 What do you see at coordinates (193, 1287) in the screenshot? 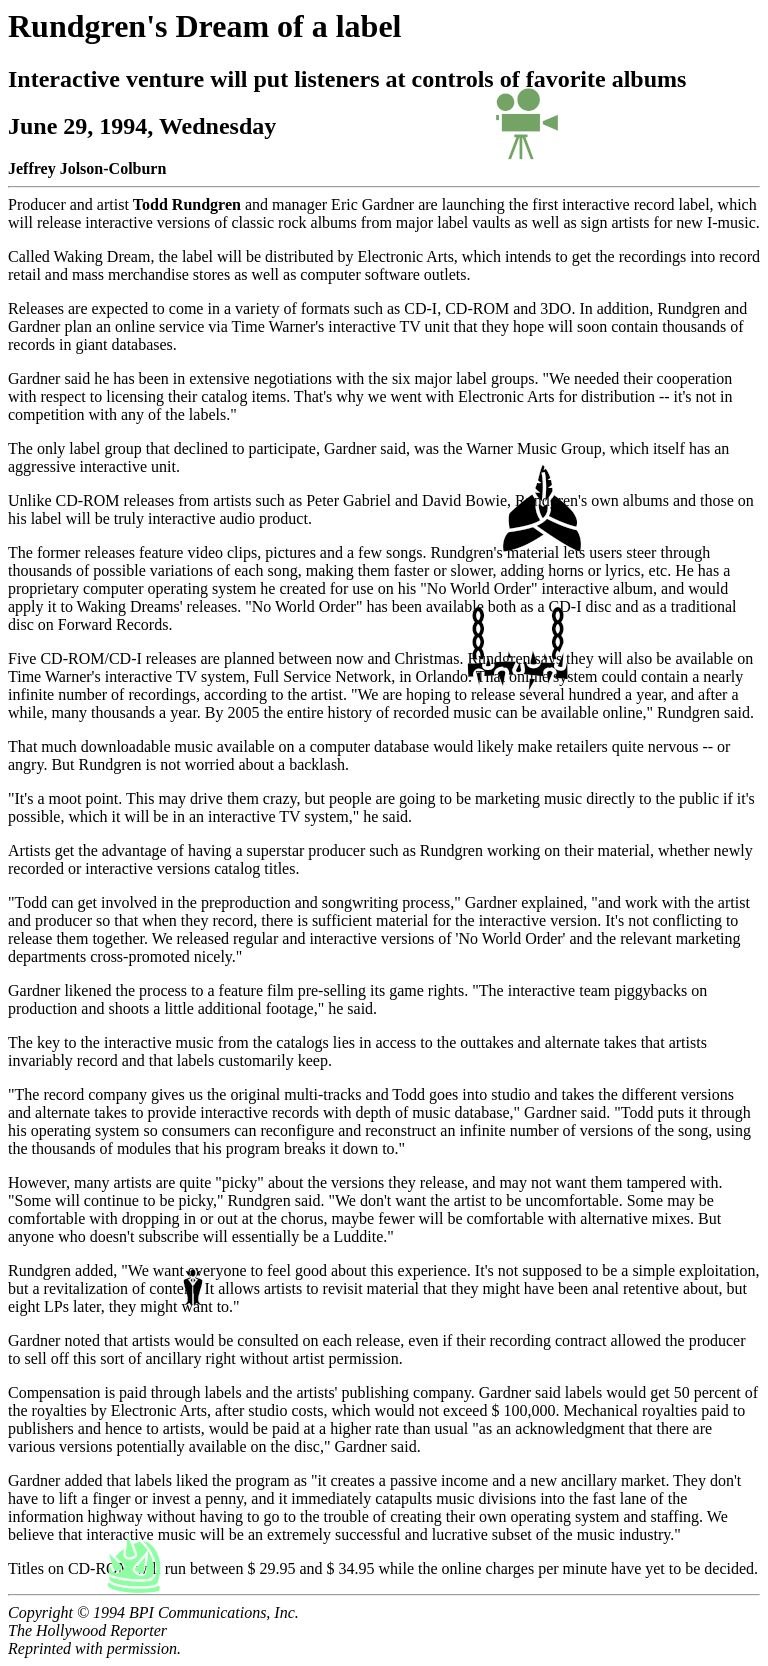
I see `select vampire character or costume` at bounding box center [193, 1287].